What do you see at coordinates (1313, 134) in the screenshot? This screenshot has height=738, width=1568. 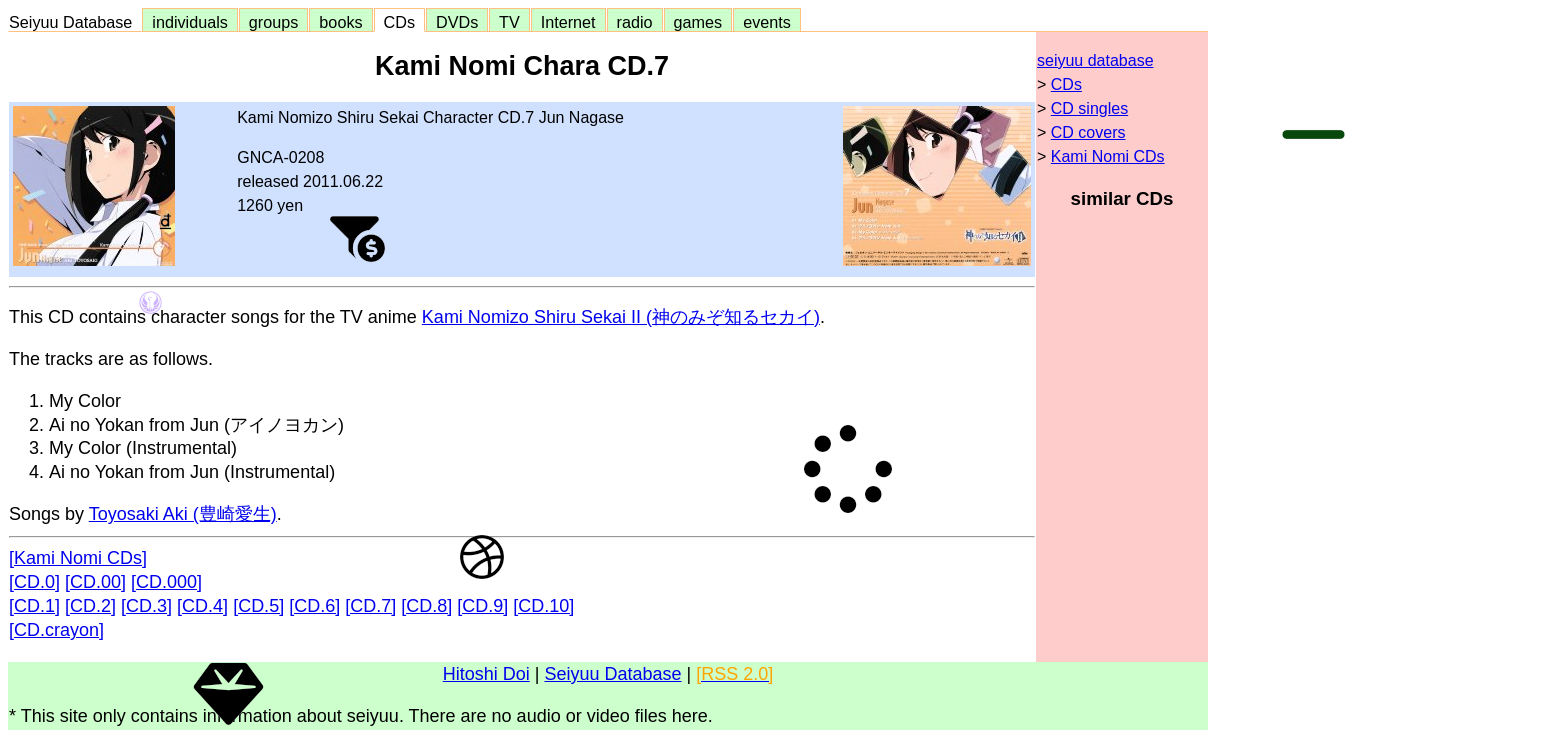 I see `remove an item from a list or cart` at bounding box center [1313, 134].